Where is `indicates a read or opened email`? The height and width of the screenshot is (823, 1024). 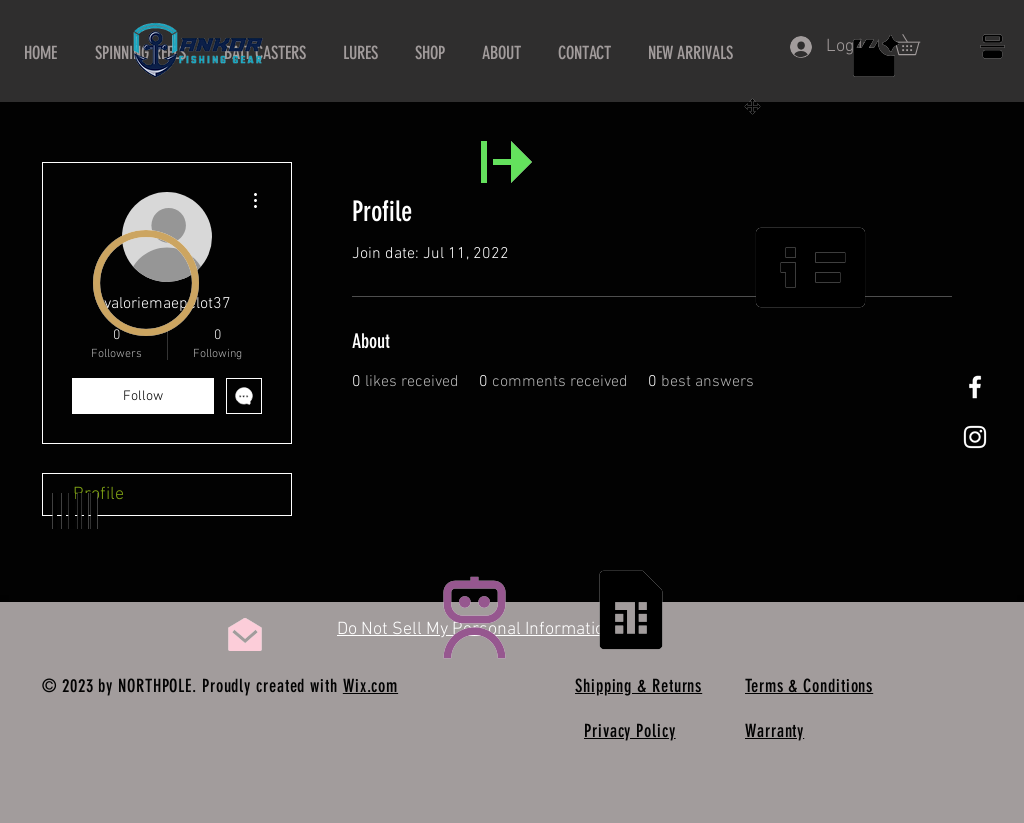
indicates a read or opened email is located at coordinates (245, 636).